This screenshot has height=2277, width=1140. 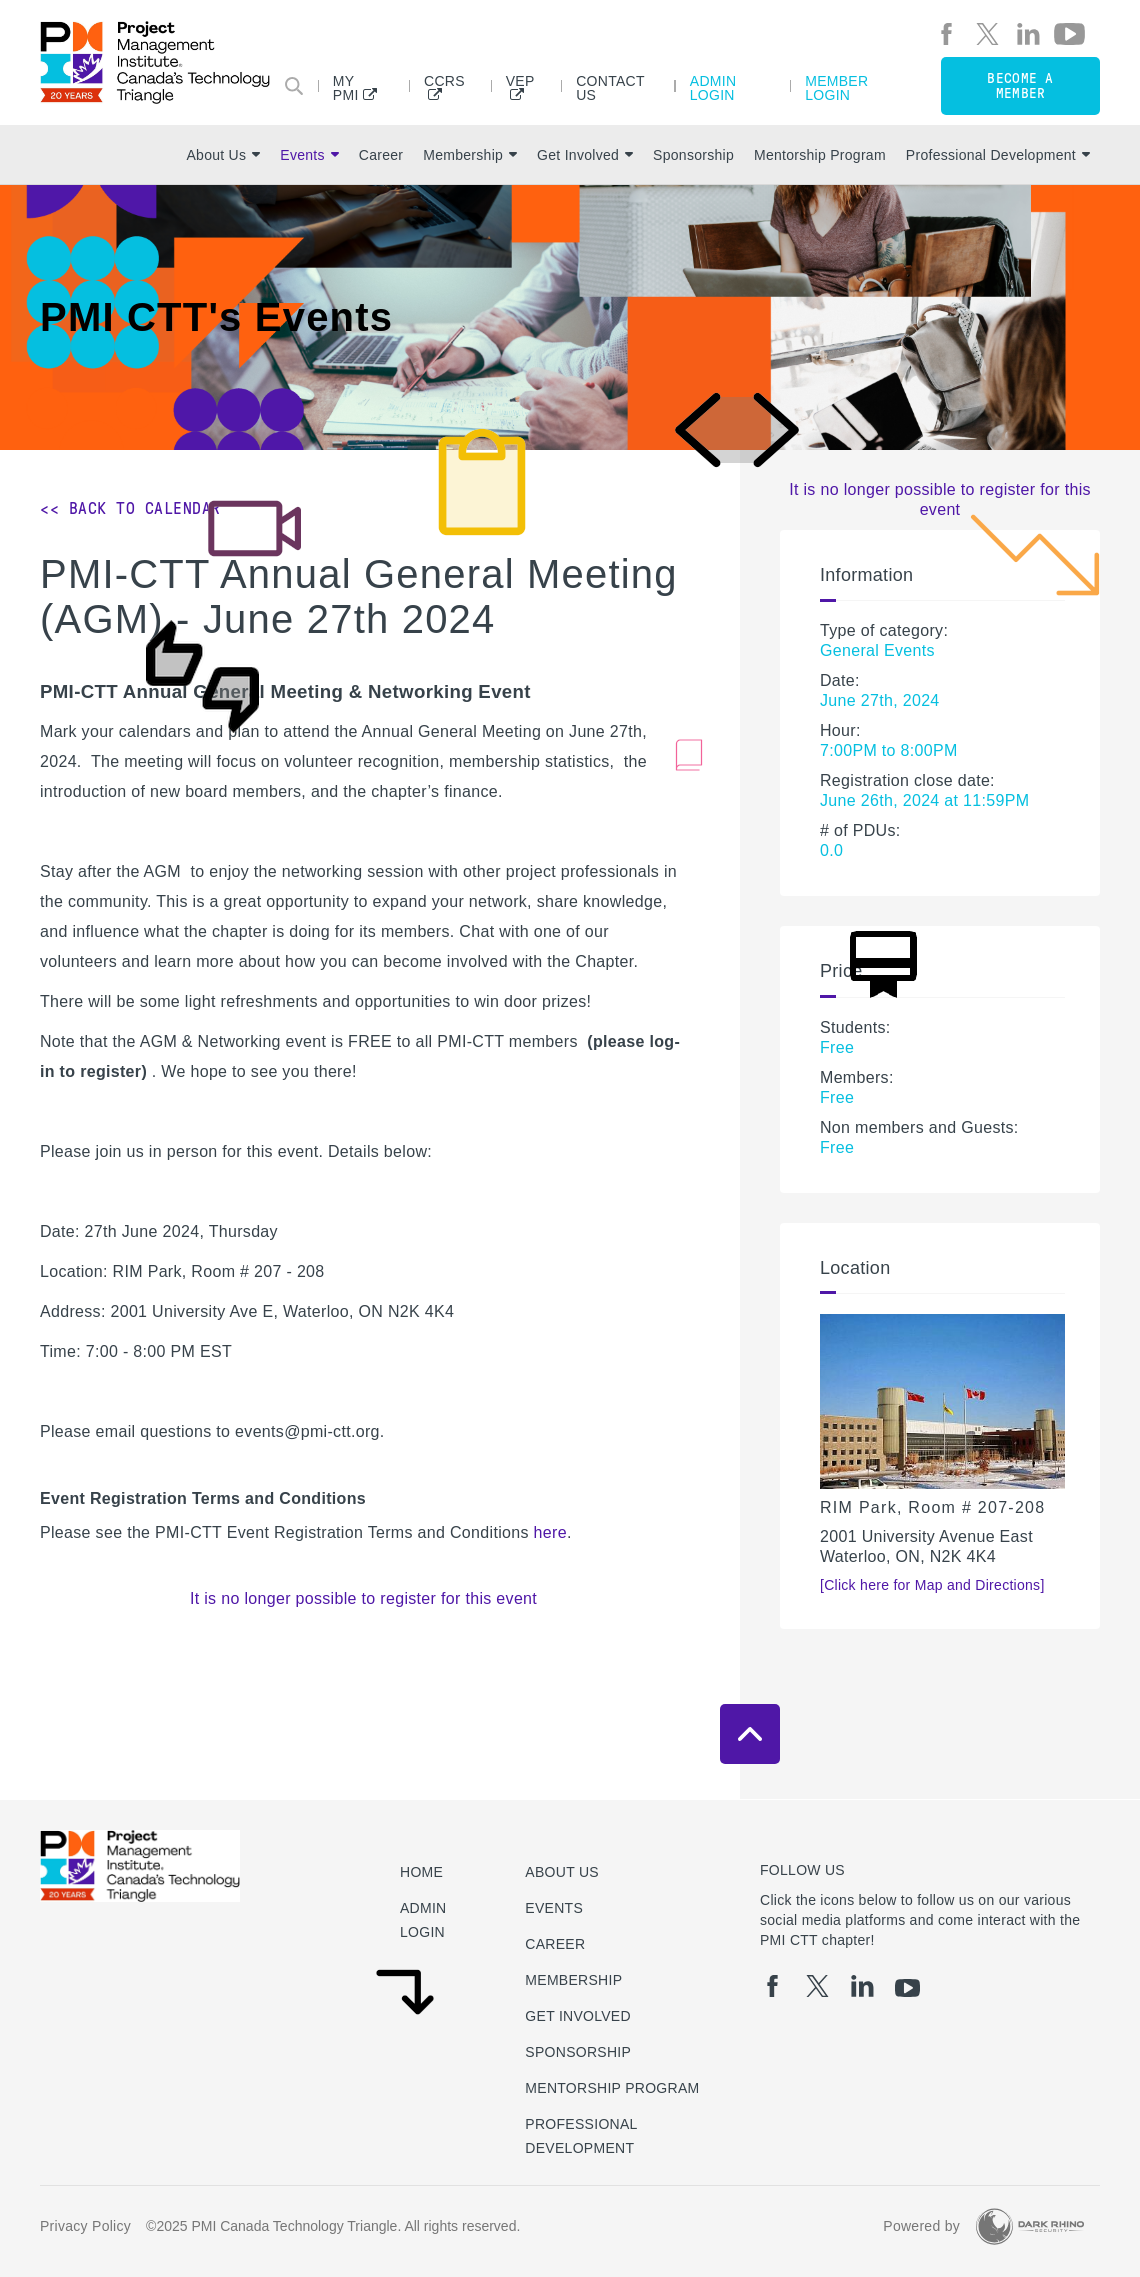 I want to click on move content right then down, so click(x=405, y=1990).